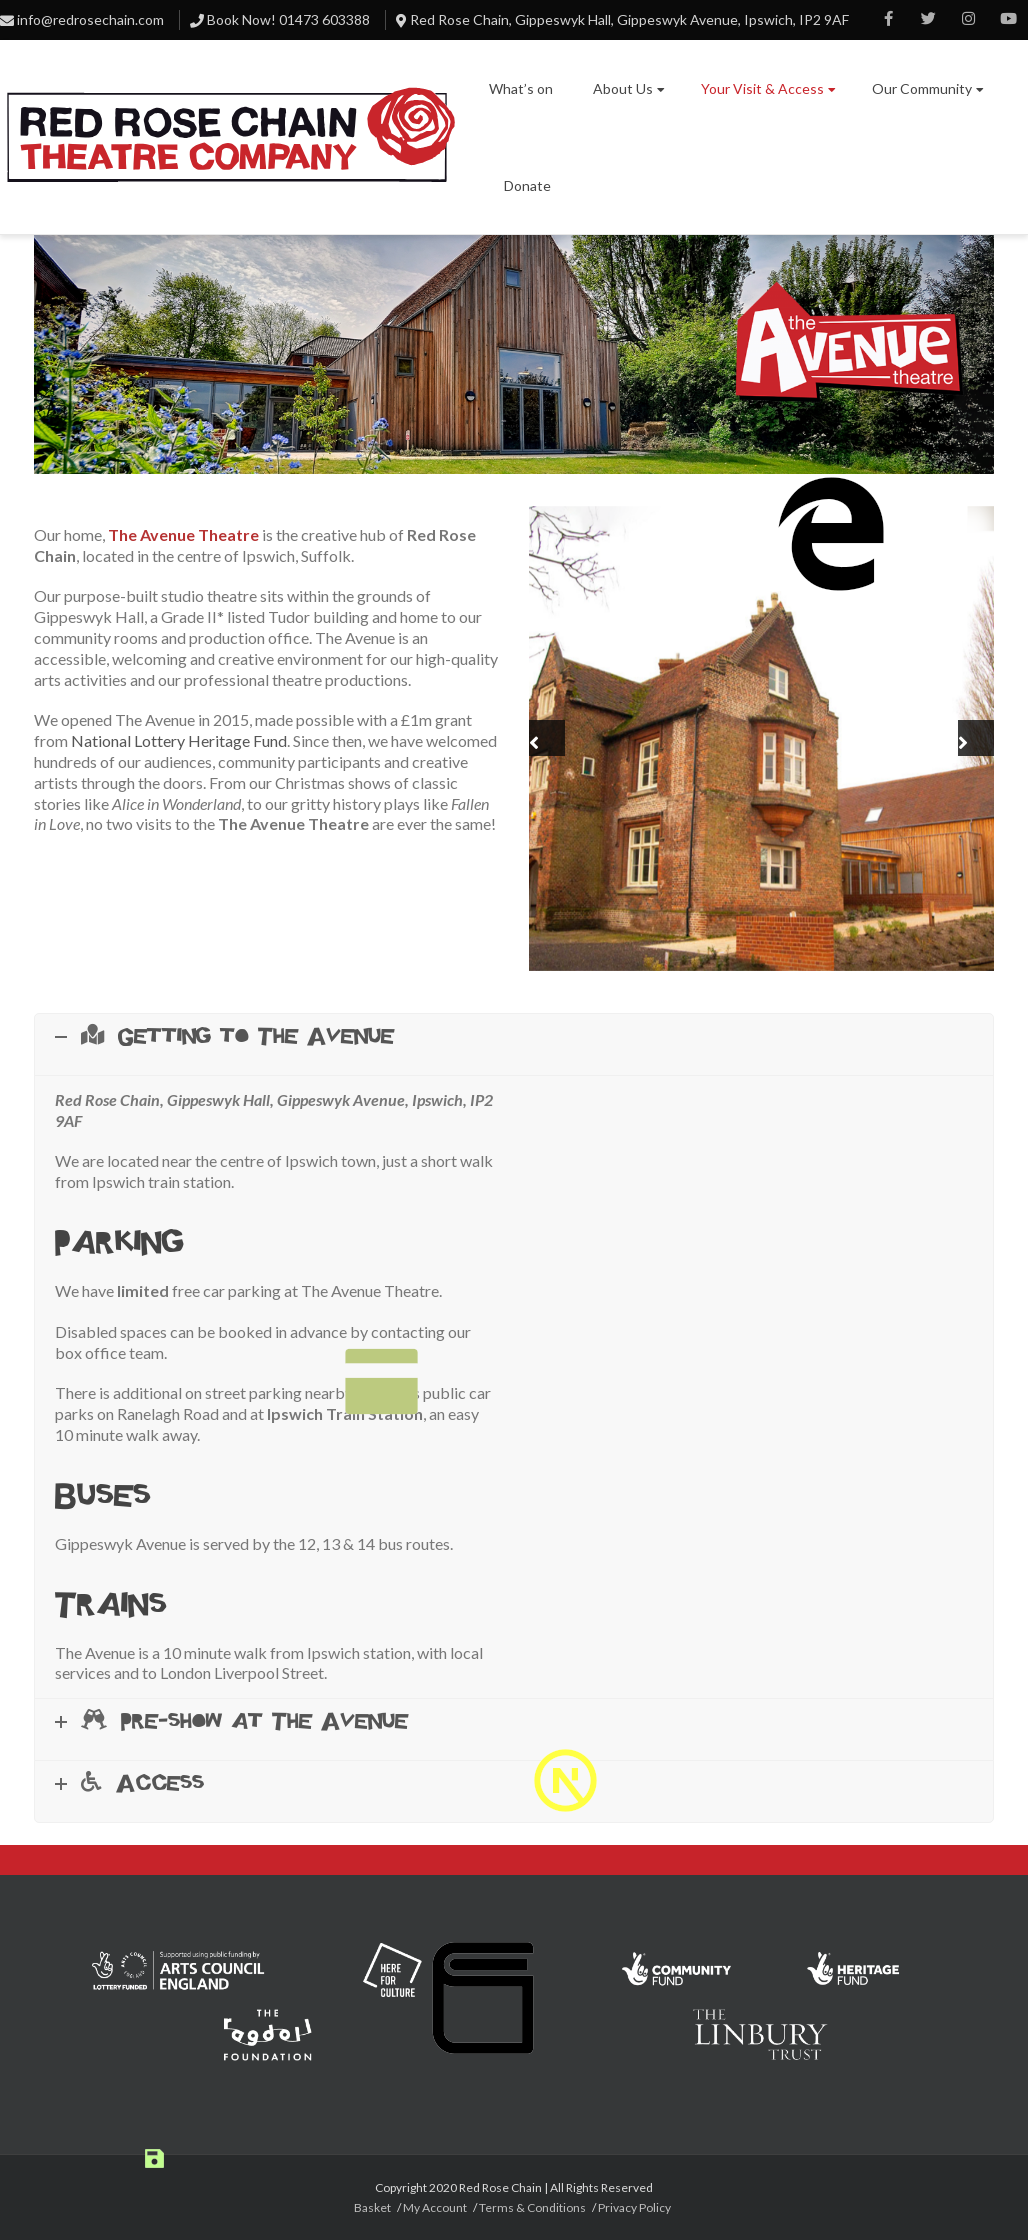 The height and width of the screenshot is (2240, 1028). Describe the element at coordinates (381, 1381) in the screenshot. I see `access payment methods` at that location.